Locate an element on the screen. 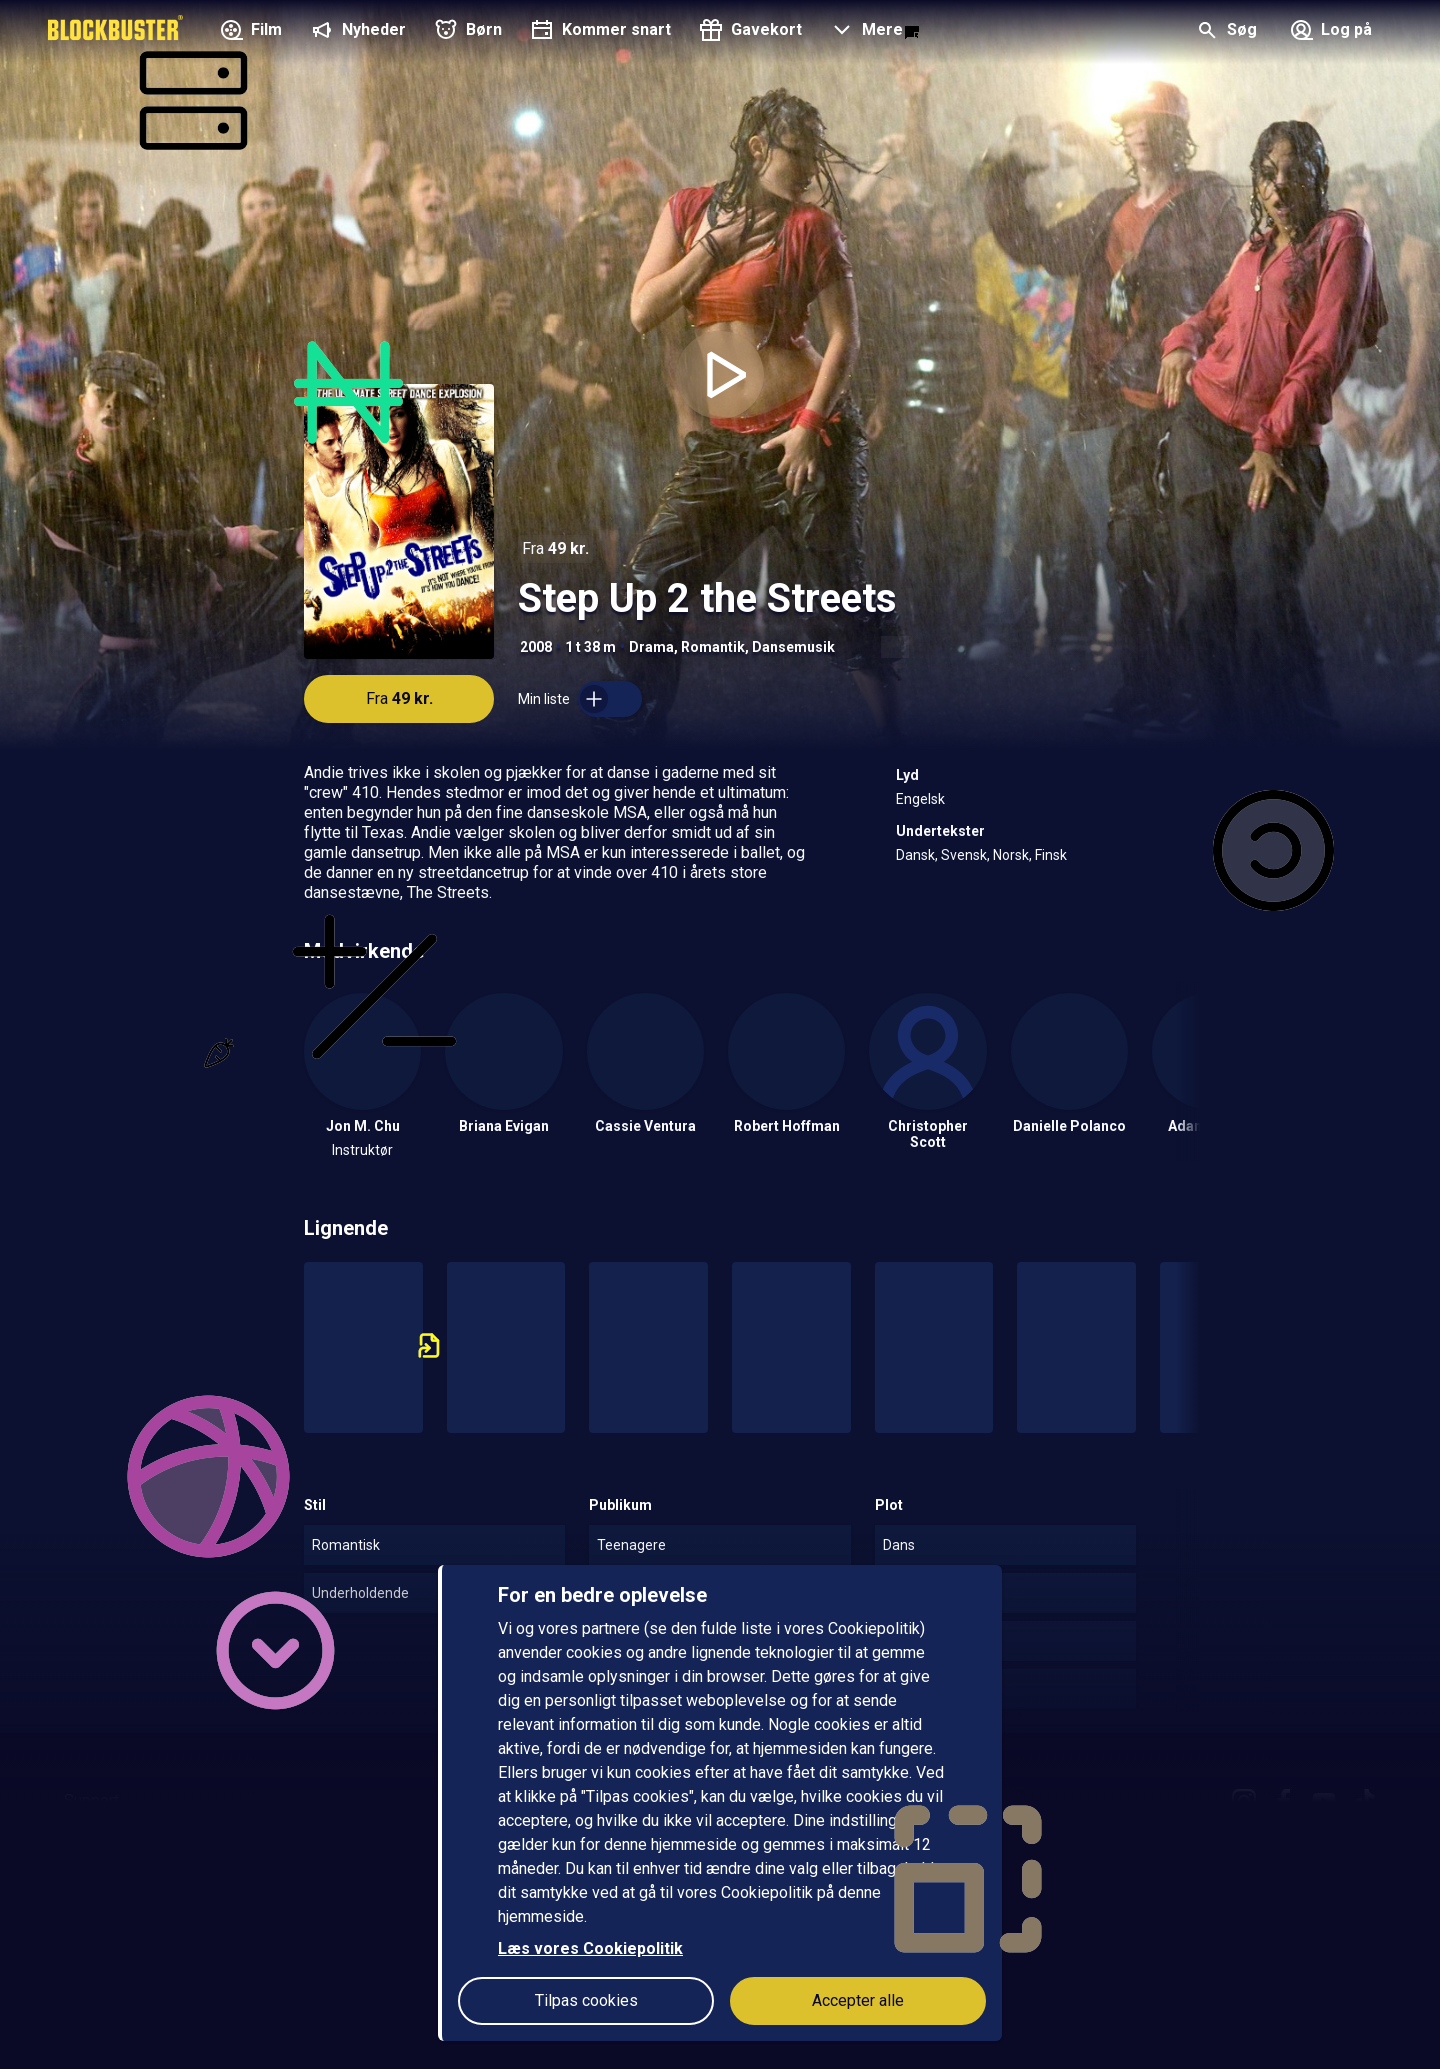  access games or entertainment section is located at coordinates (208, 1476).